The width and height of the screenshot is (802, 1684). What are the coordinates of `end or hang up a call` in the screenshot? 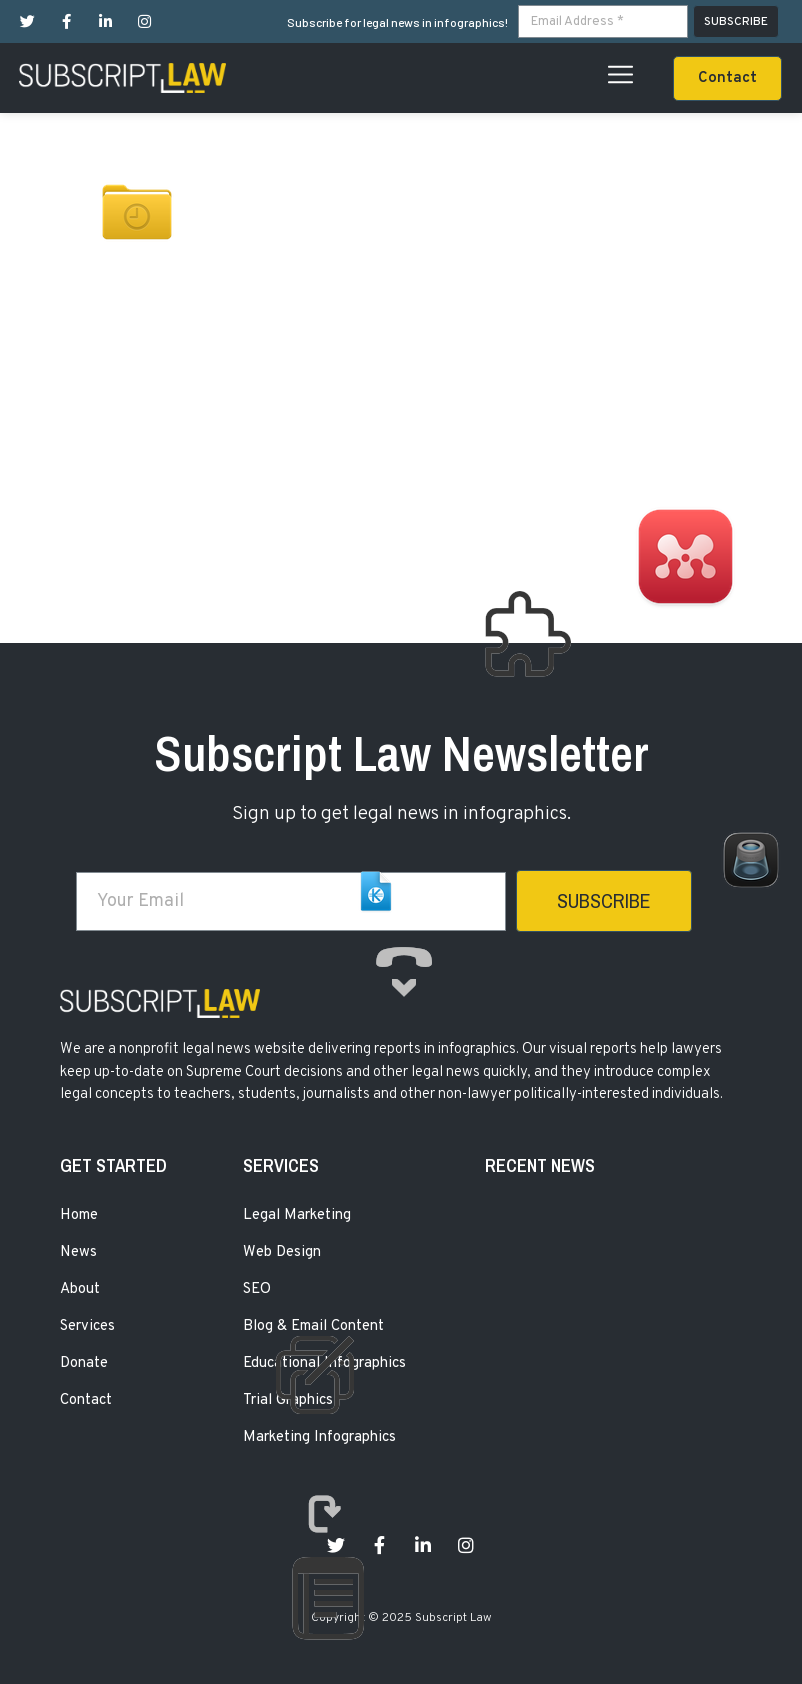 It's located at (404, 967).